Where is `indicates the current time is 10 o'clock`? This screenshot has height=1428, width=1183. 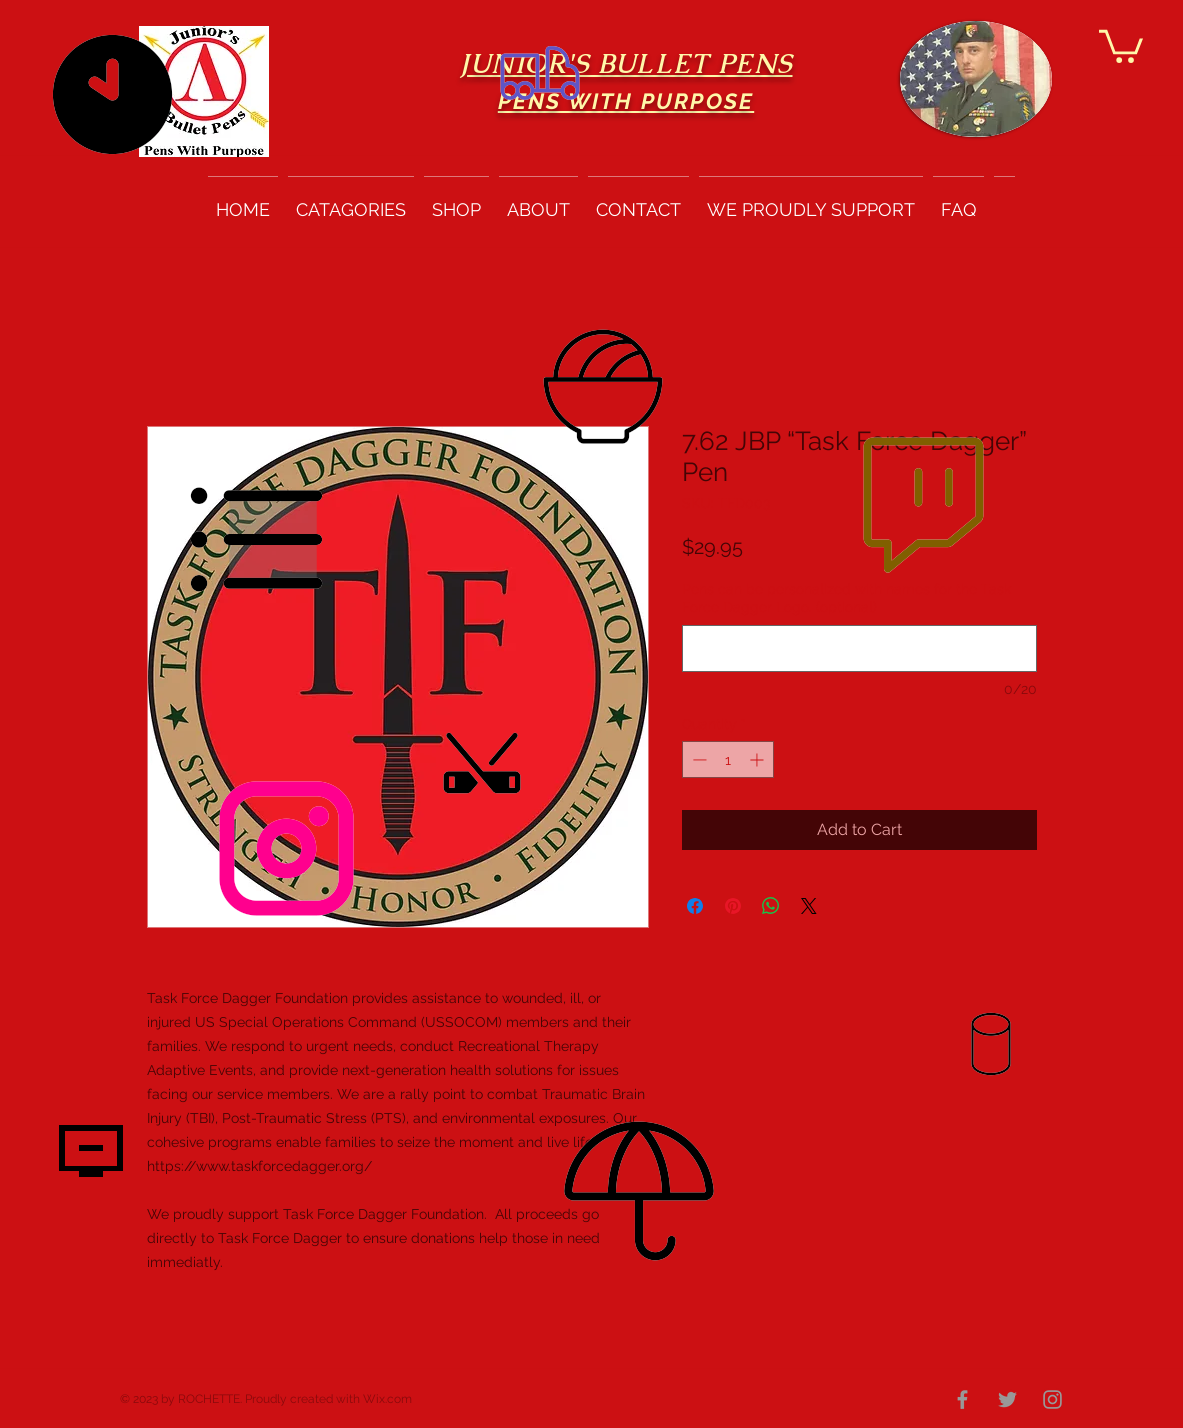 indicates the current time is 10 o'clock is located at coordinates (112, 94).